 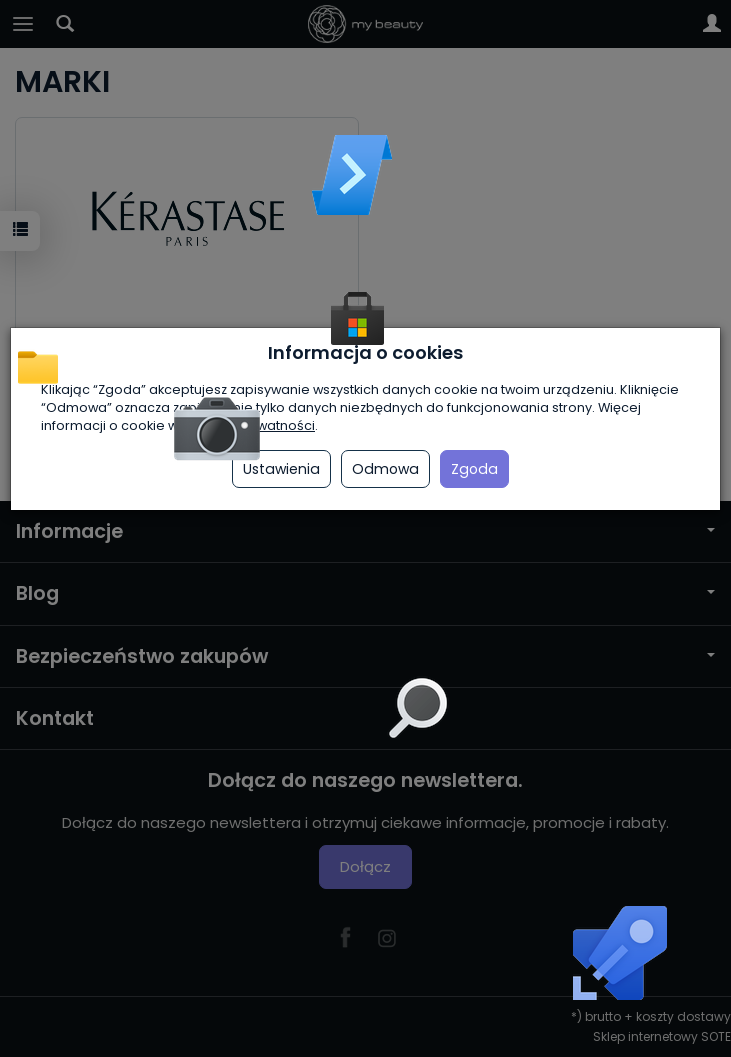 I want to click on open camera app, so click(x=217, y=428).